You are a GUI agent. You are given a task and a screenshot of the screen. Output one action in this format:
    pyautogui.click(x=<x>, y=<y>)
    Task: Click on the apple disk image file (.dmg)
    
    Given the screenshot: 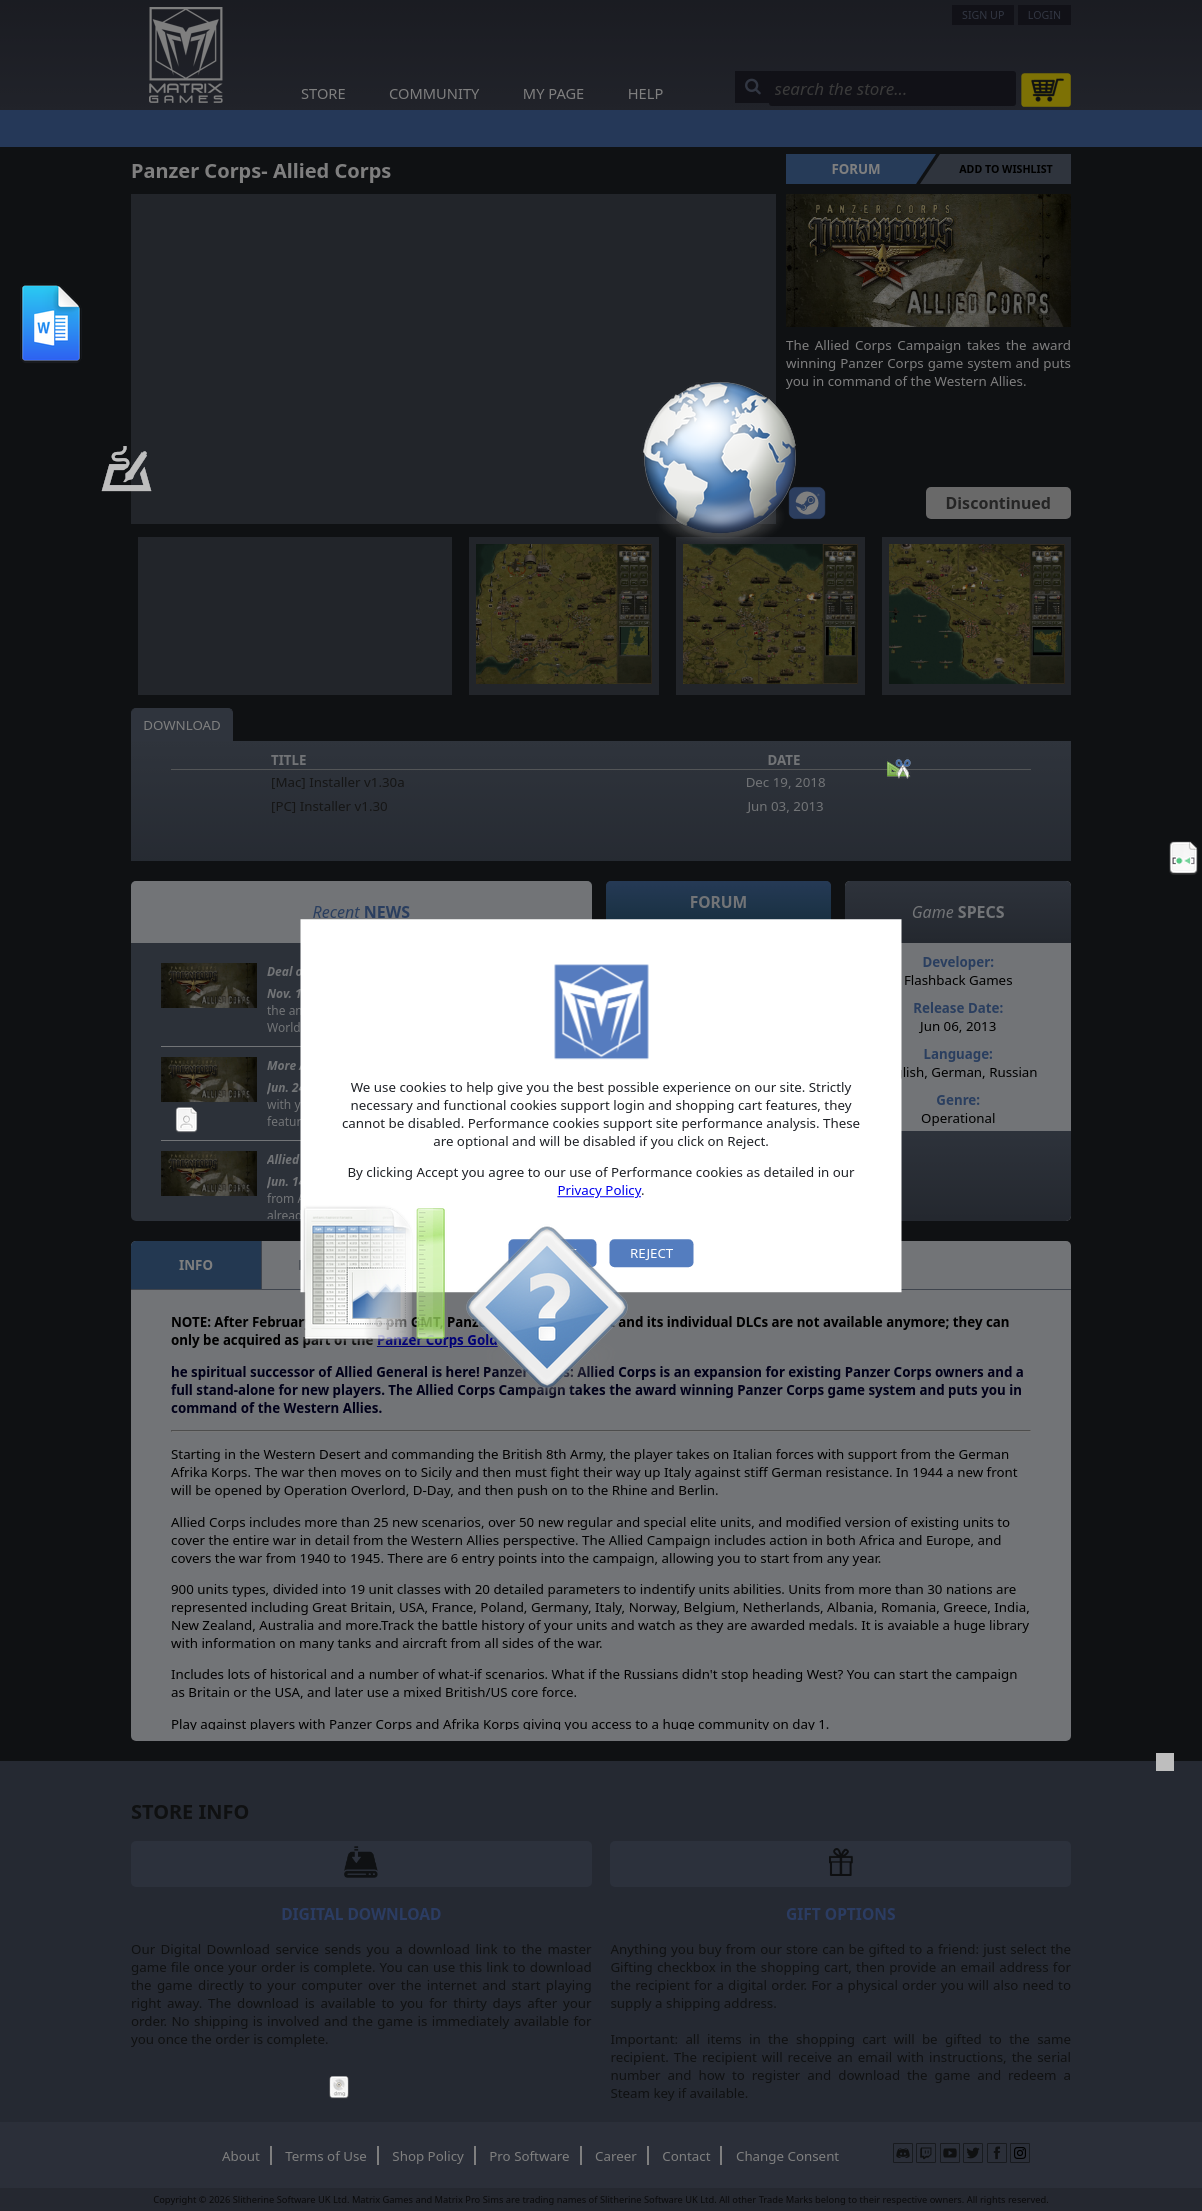 What is the action you would take?
    pyautogui.click(x=339, y=2087)
    